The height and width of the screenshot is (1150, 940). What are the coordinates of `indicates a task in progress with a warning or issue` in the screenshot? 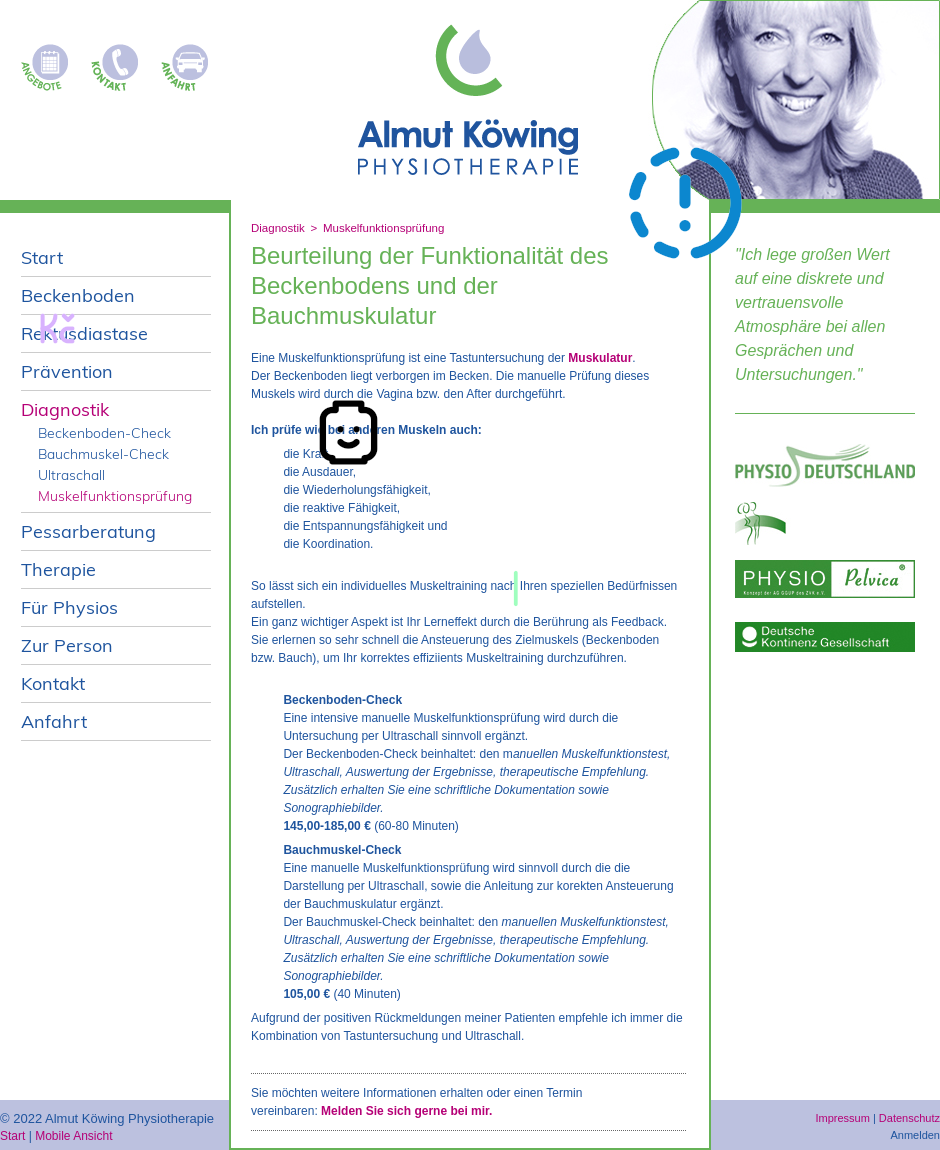 It's located at (685, 203).